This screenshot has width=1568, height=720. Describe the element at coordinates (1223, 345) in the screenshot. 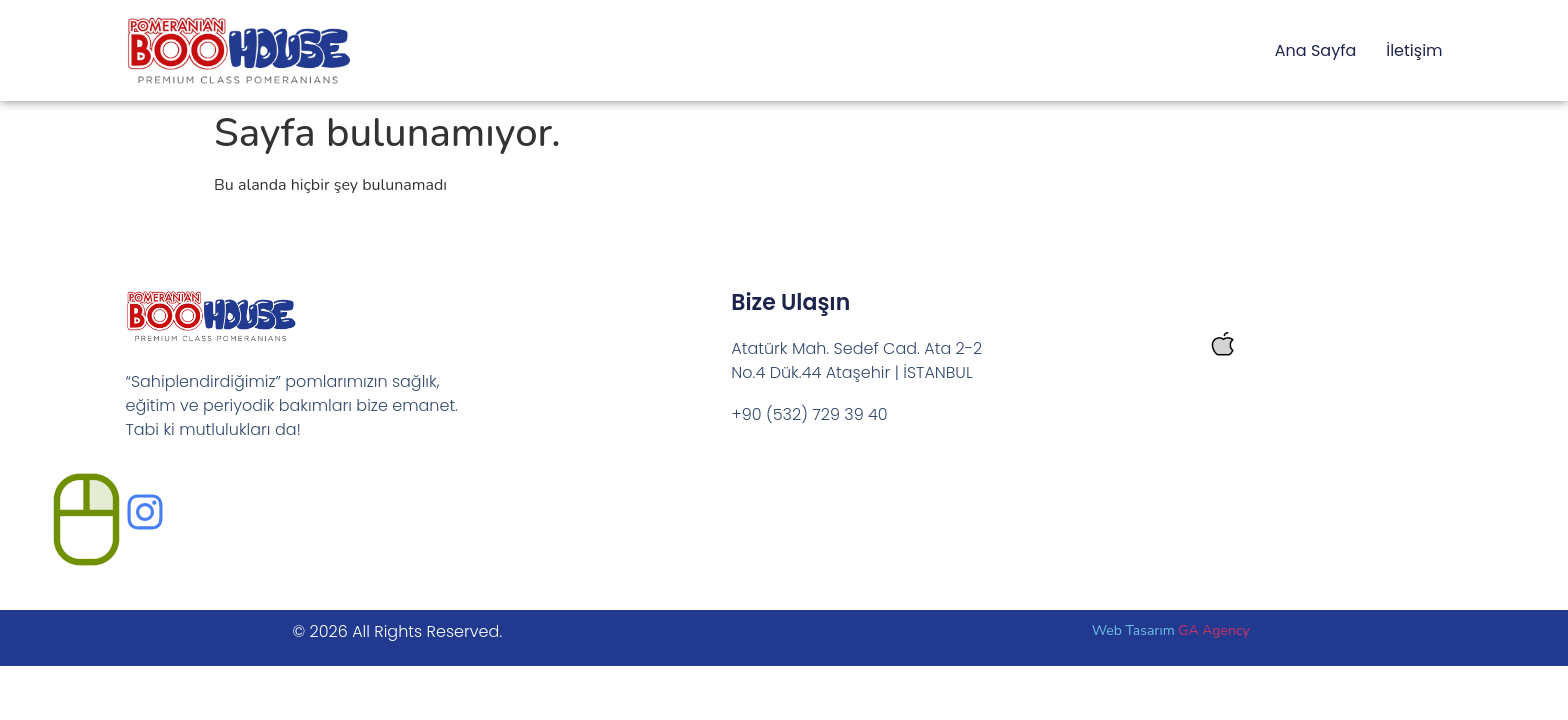

I see `apple company logo or branding element` at that location.